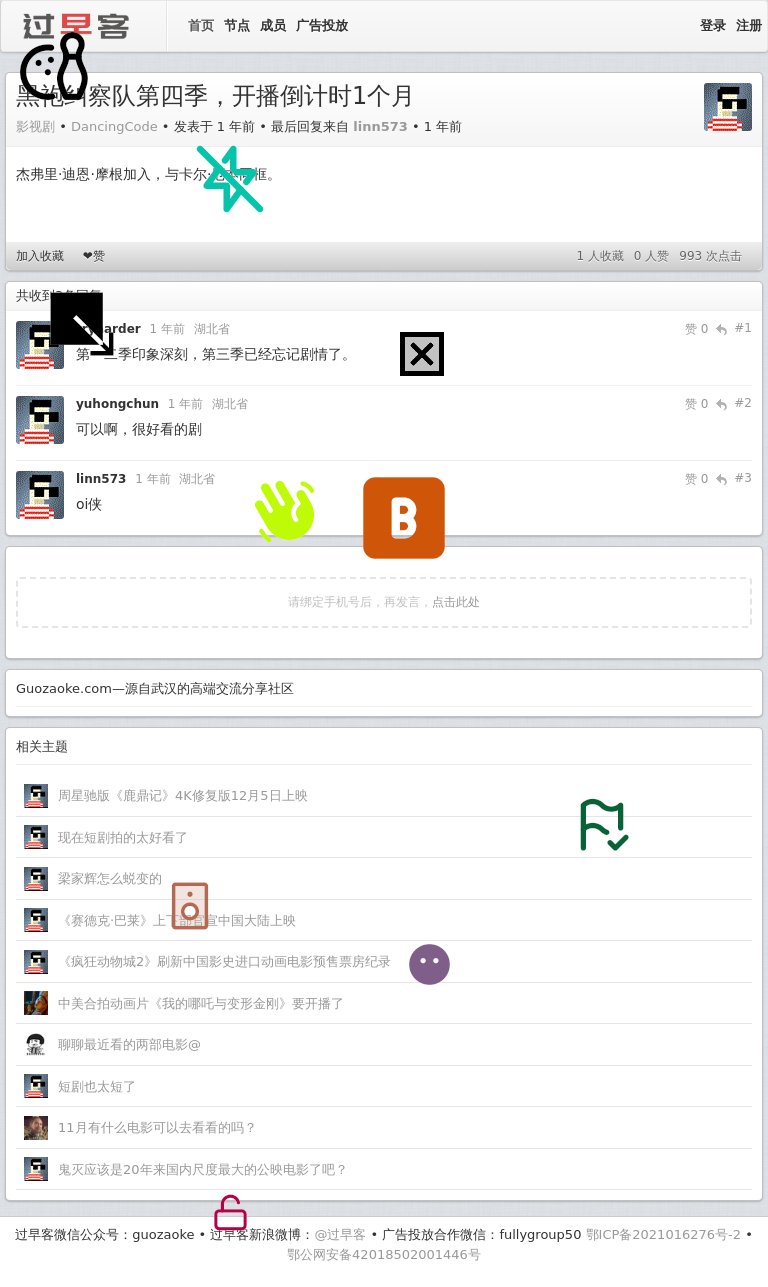 This screenshot has height=1287, width=768. I want to click on adjust speaker or audio output settings, so click(190, 906).